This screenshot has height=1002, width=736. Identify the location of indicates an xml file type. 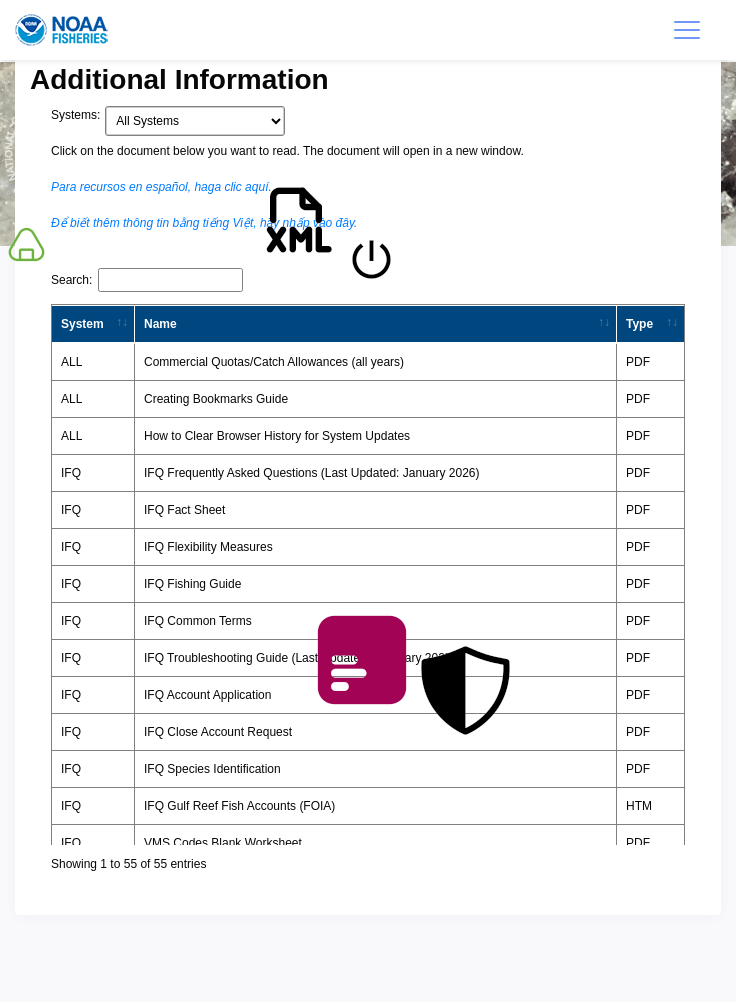
(296, 220).